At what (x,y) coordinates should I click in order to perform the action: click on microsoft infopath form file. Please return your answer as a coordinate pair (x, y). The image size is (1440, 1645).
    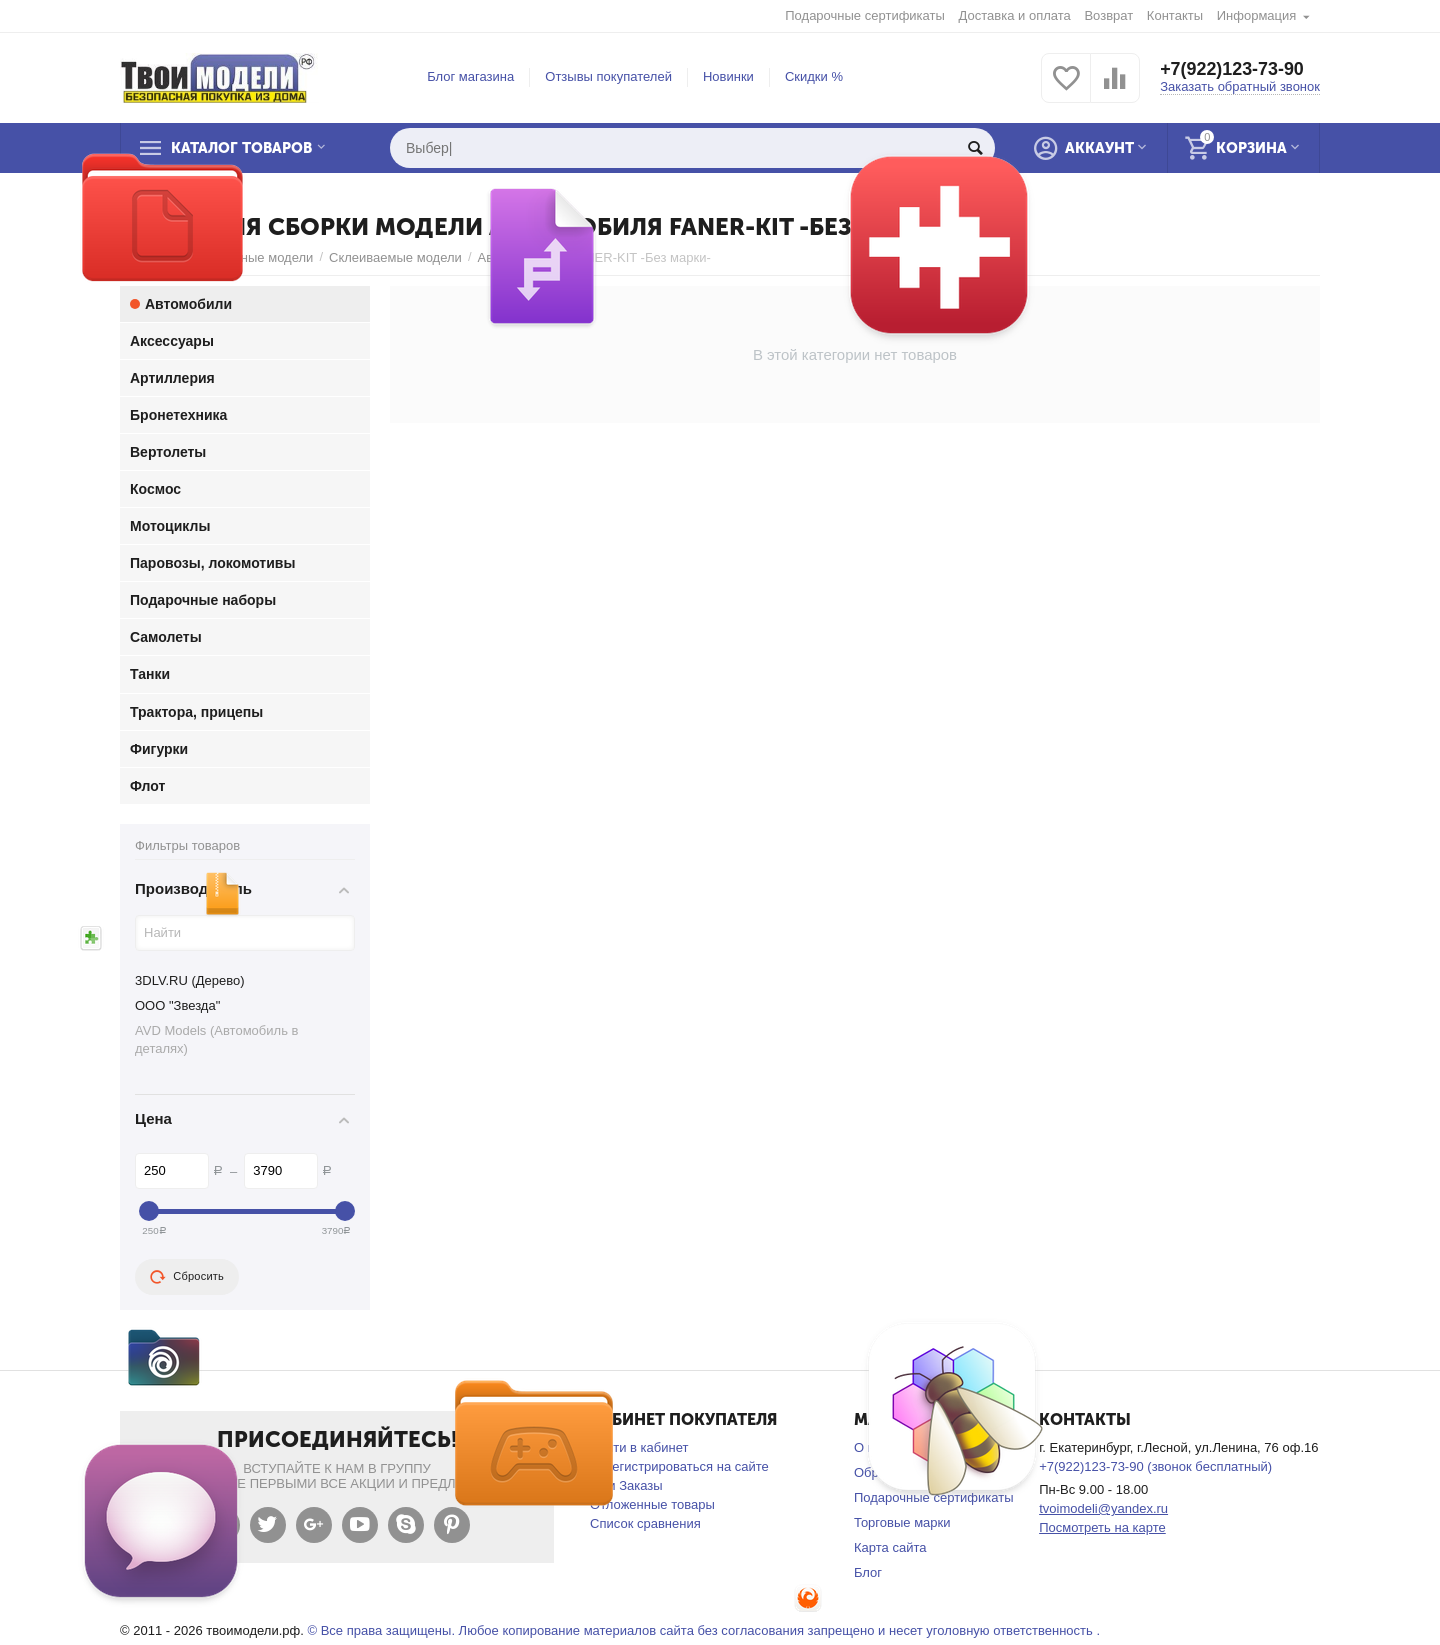
    Looking at the image, I should click on (542, 256).